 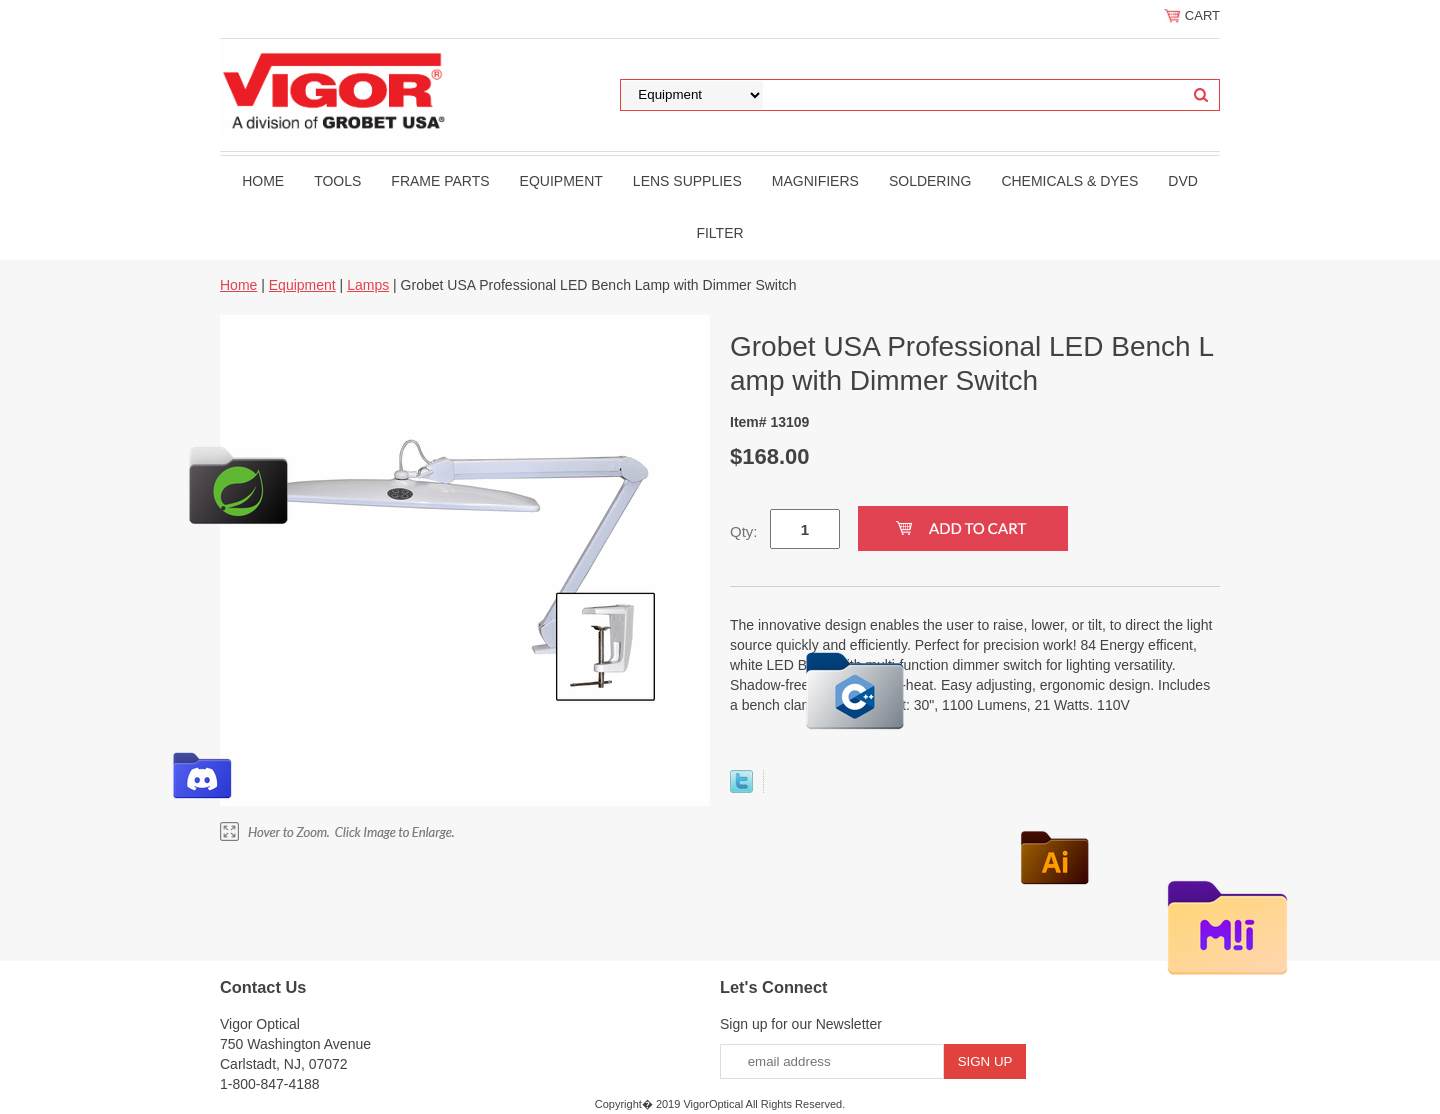 What do you see at coordinates (238, 488) in the screenshot?
I see `open spring framework project files` at bounding box center [238, 488].